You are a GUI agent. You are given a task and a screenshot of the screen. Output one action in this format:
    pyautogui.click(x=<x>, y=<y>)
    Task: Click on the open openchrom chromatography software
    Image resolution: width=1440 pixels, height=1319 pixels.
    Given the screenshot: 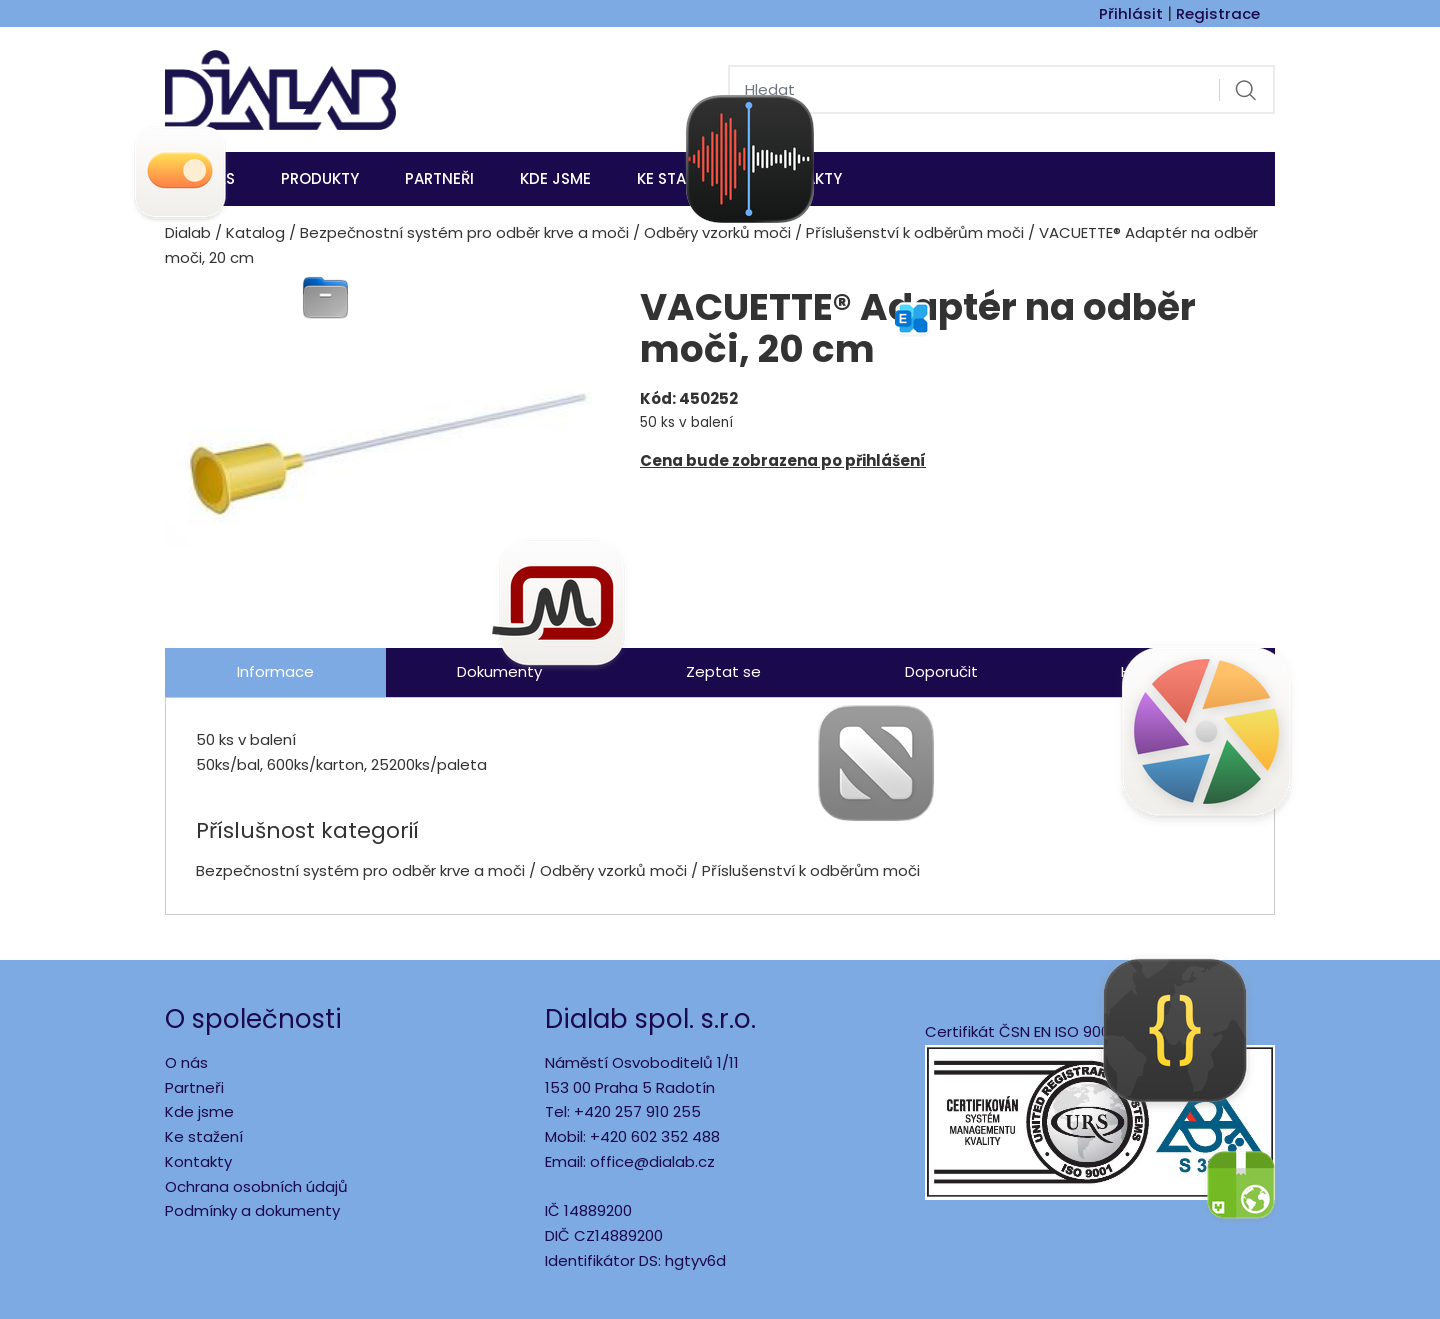 What is the action you would take?
    pyautogui.click(x=562, y=603)
    